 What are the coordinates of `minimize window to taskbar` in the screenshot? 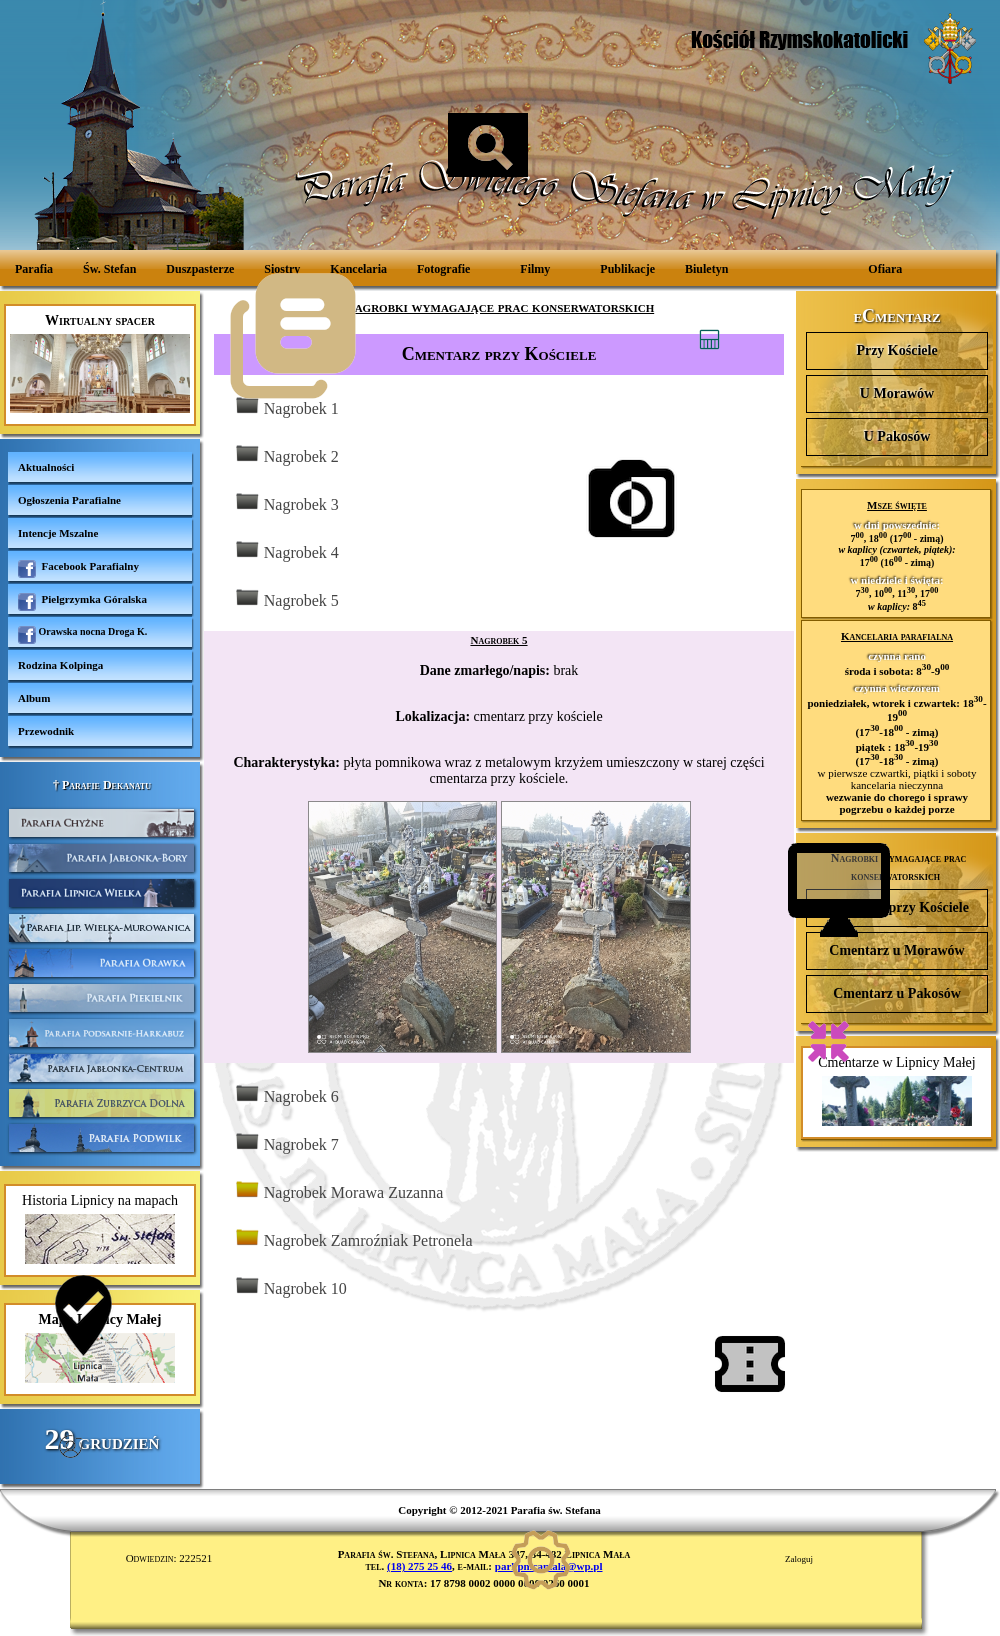 It's located at (828, 1041).